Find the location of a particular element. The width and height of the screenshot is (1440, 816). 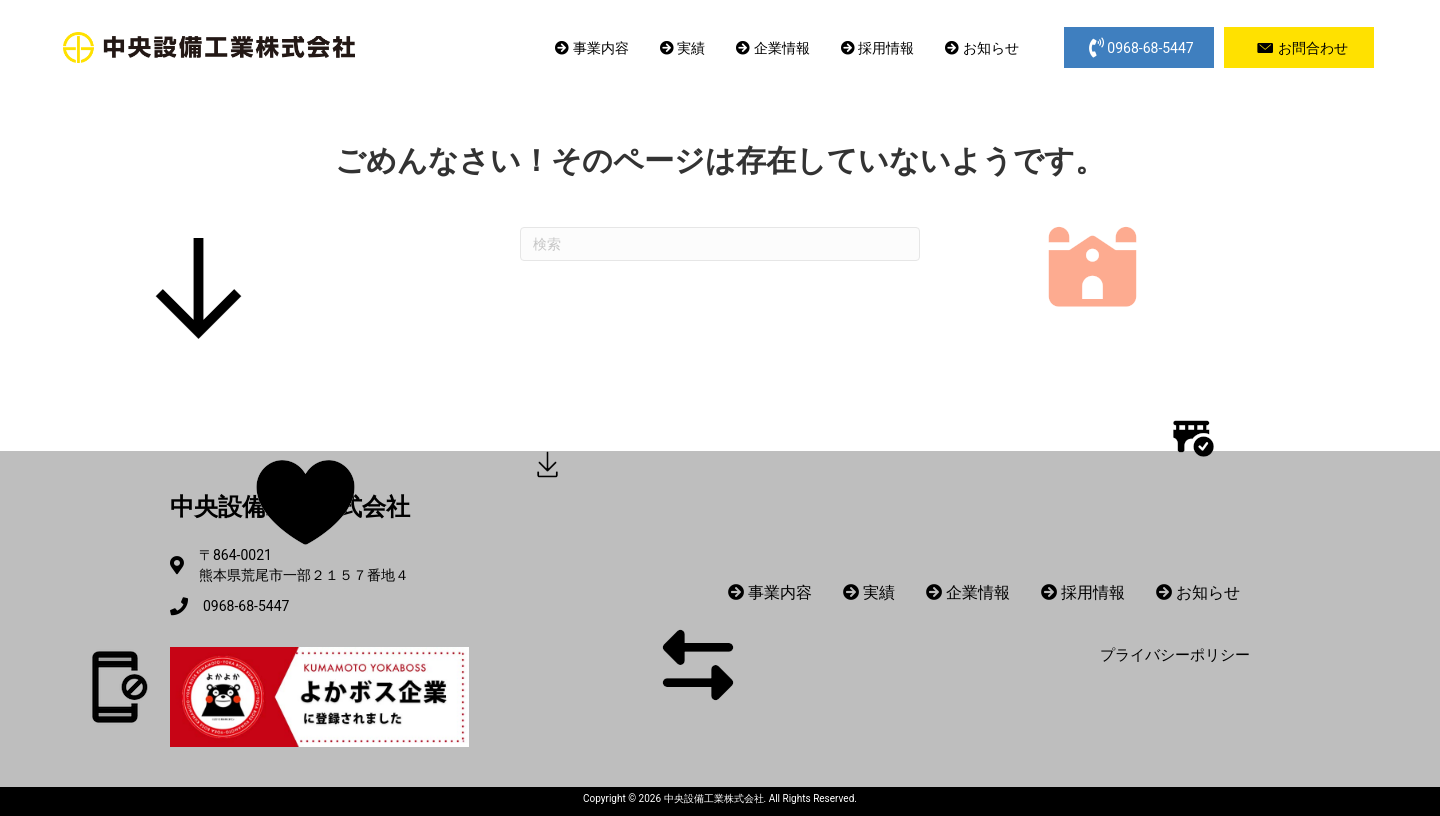

block or restrict an app is located at coordinates (115, 687).